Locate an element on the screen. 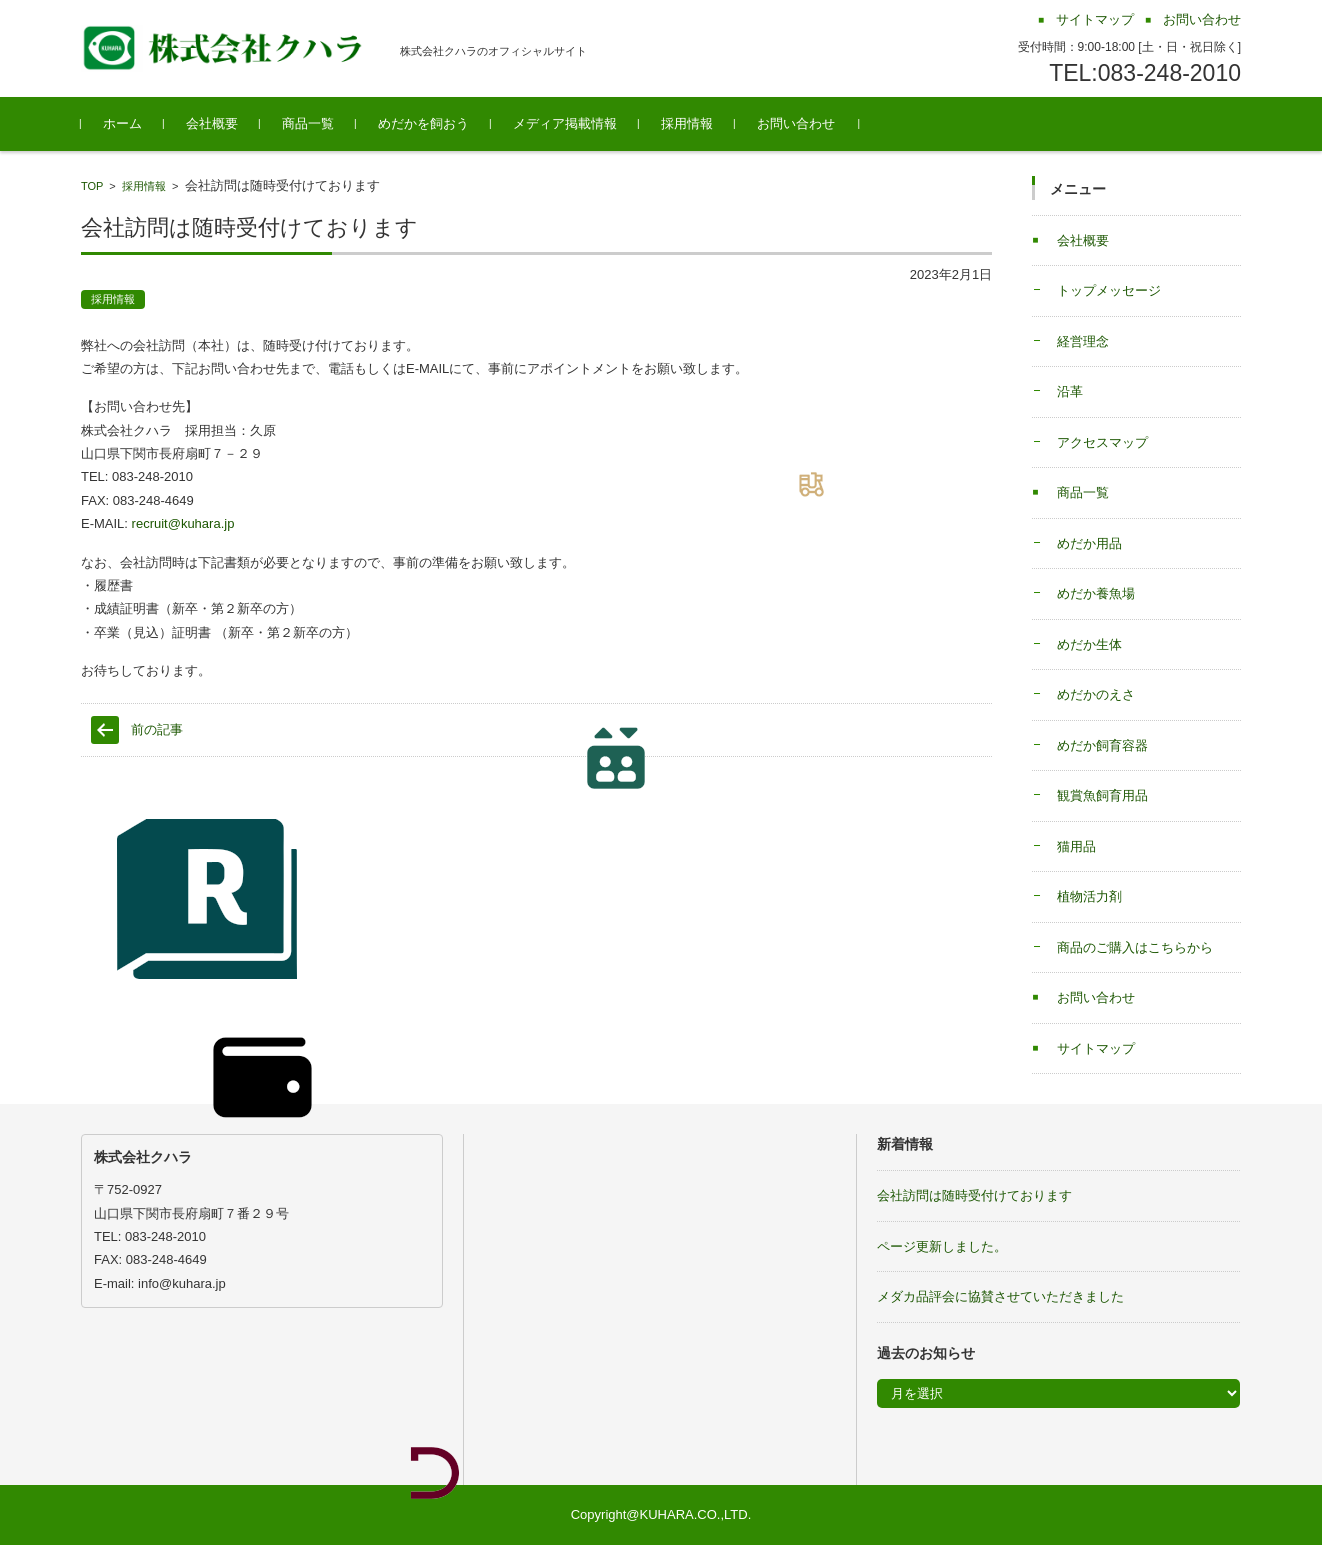  order food delivery is located at coordinates (811, 485).